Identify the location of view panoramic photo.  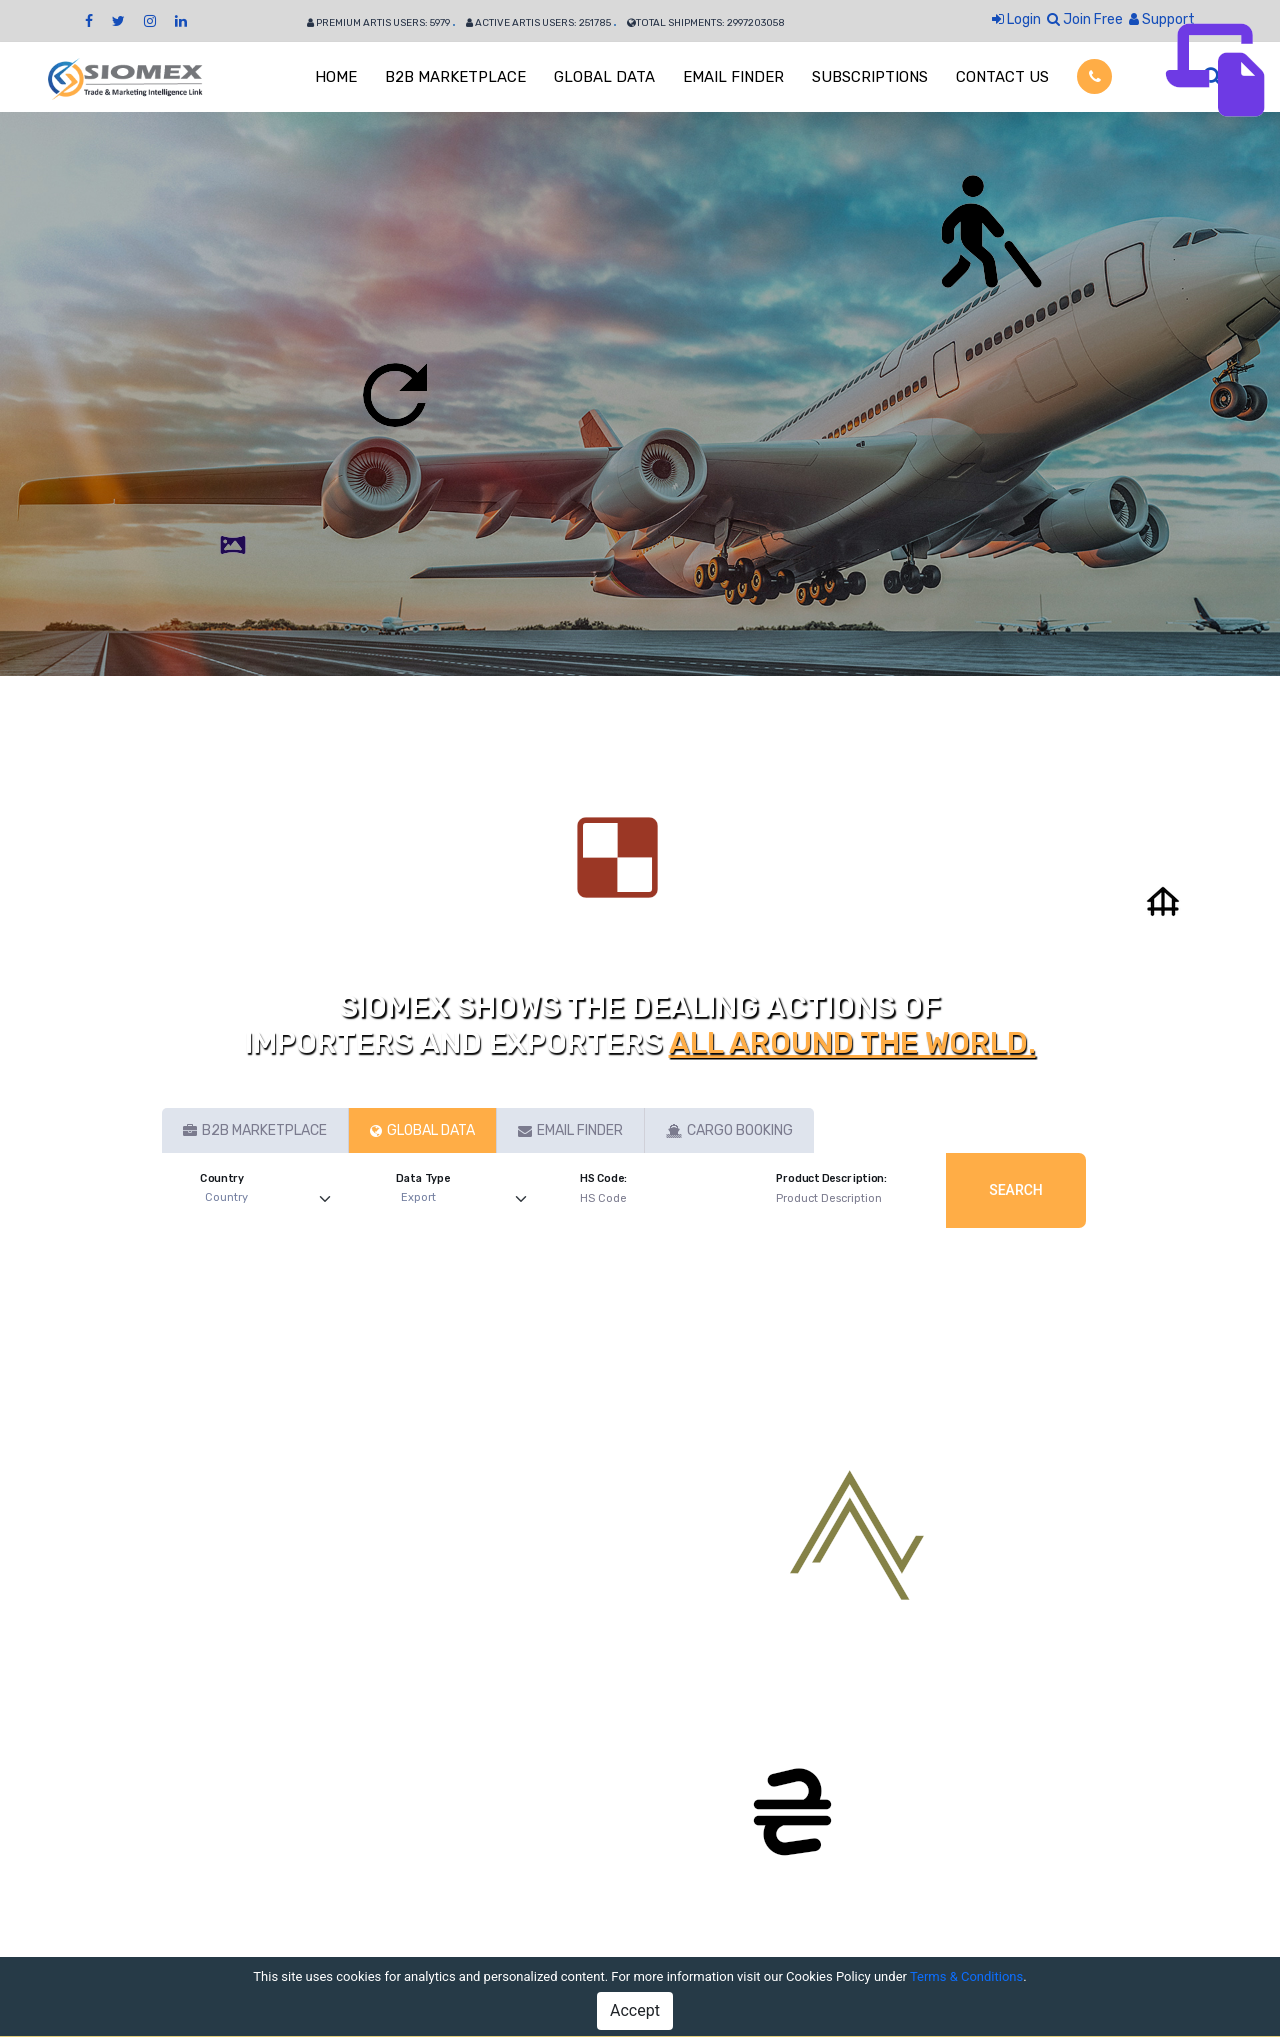
(233, 545).